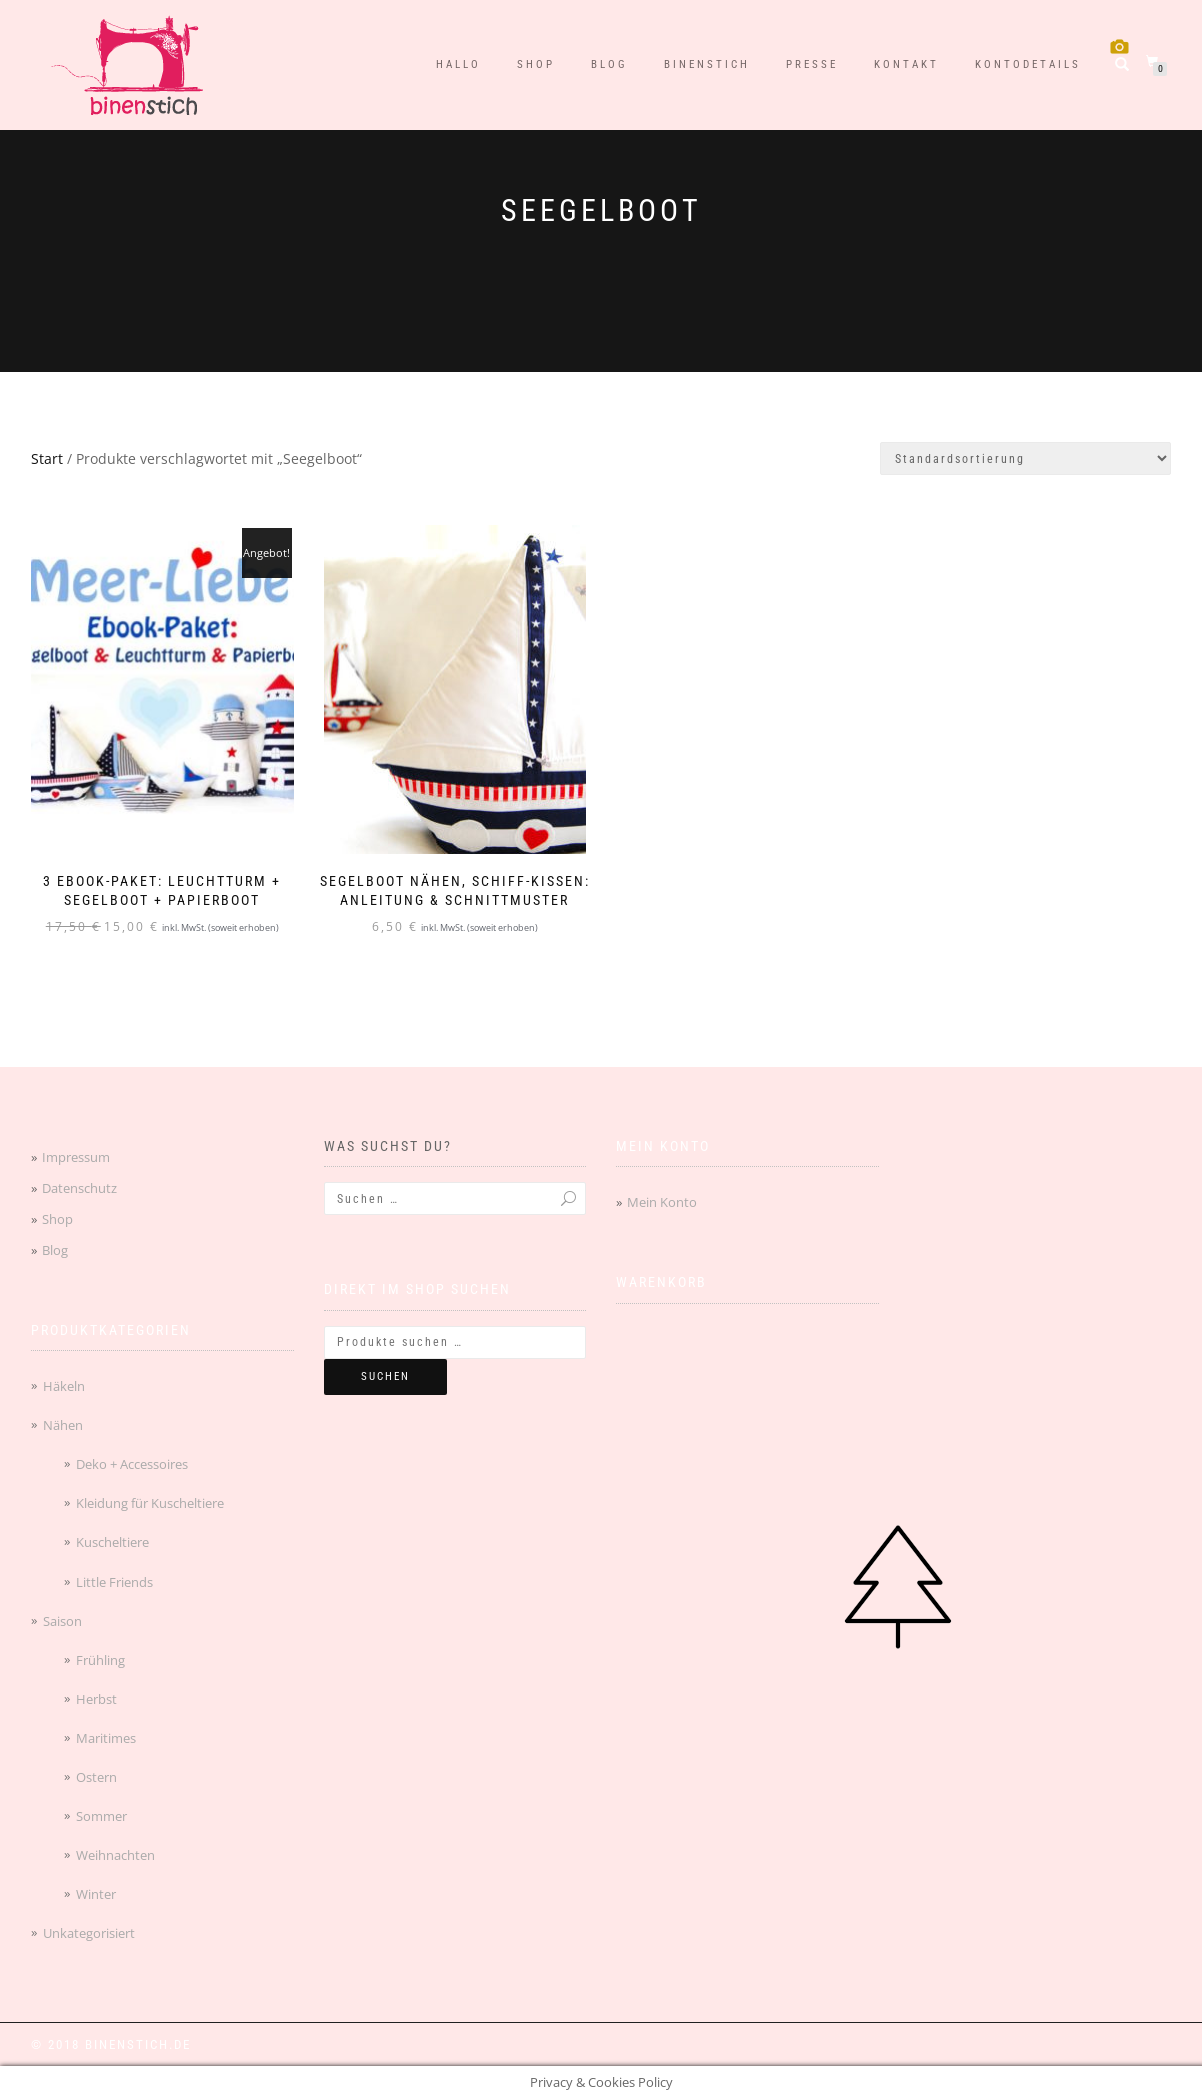 The image size is (1202, 2100). What do you see at coordinates (1119, 46) in the screenshot?
I see `take a photo` at bounding box center [1119, 46].